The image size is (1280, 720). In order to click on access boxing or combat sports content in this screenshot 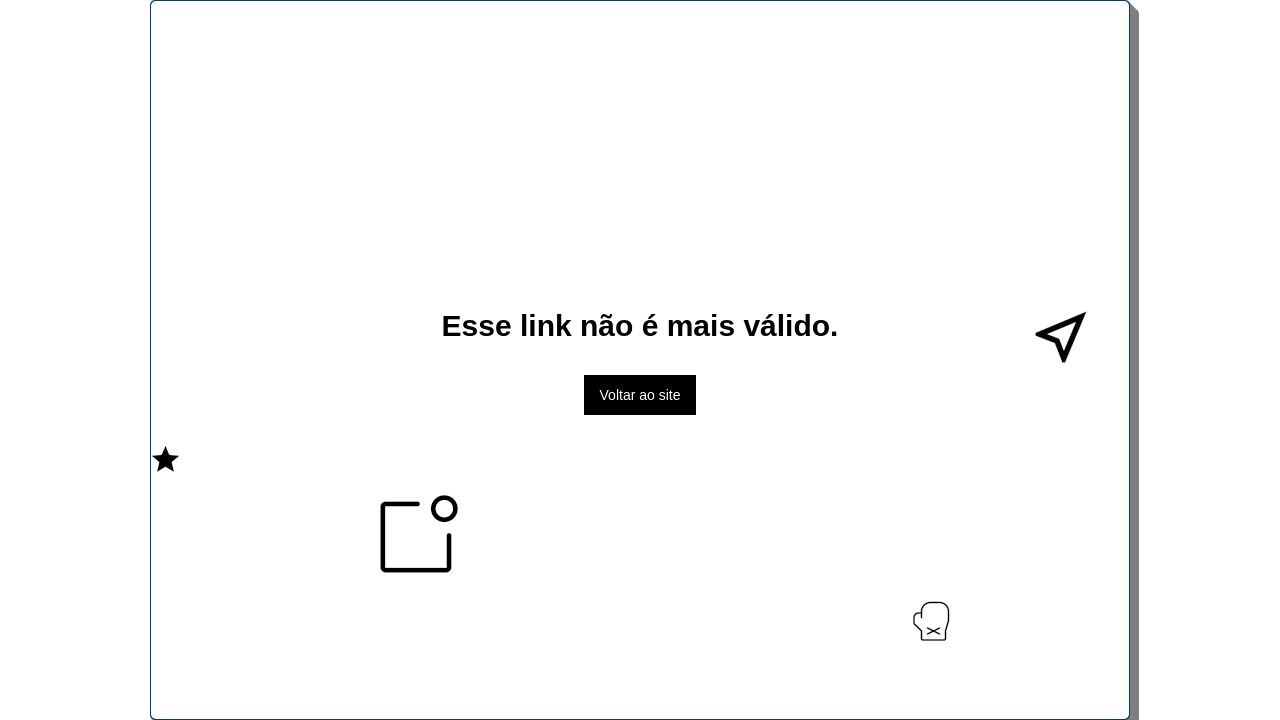, I will do `click(932, 622)`.